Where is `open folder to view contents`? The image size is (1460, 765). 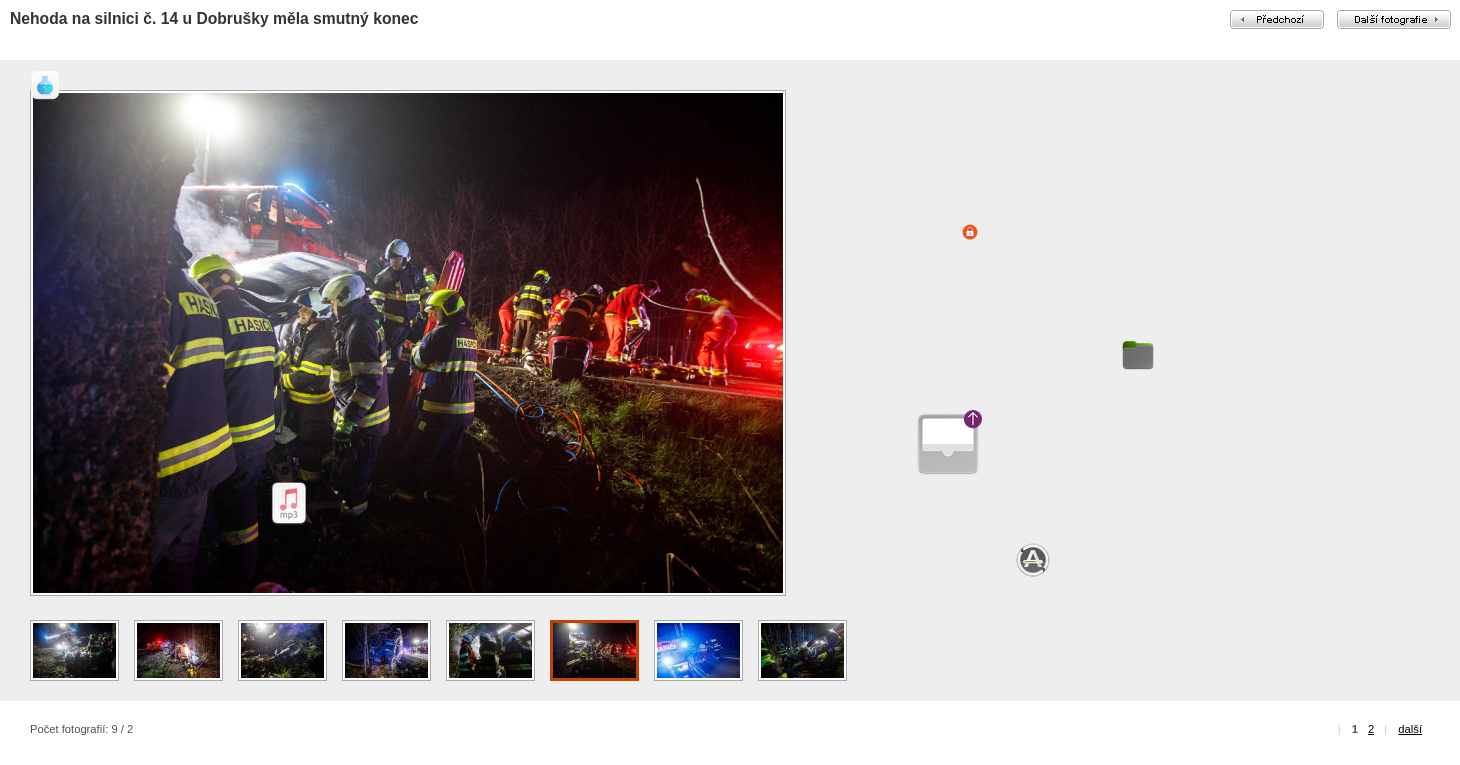
open folder to view contents is located at coordinates (1138, 355).